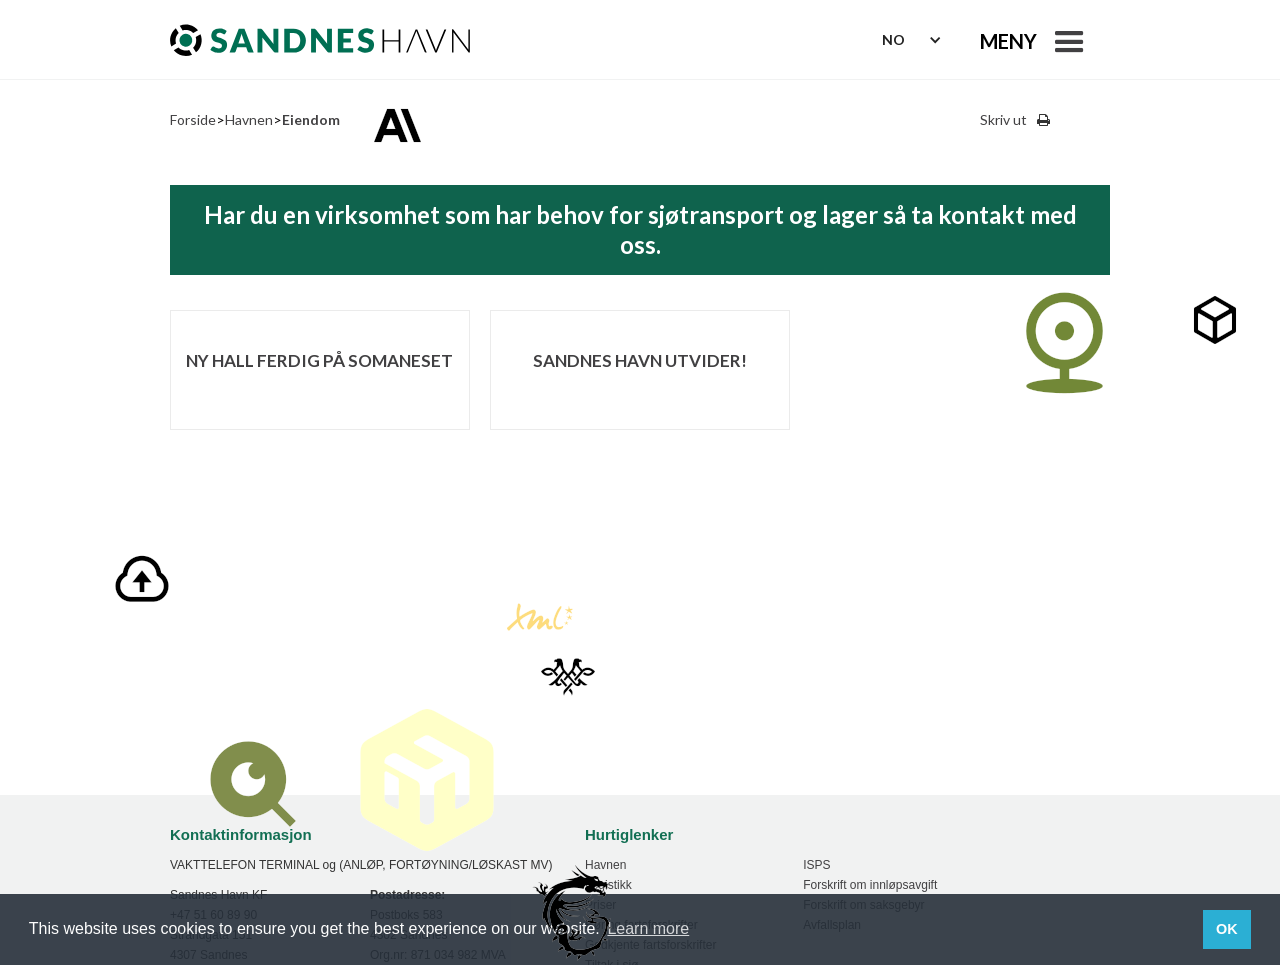 The image size is (1280, 965). What do you see at coordinates (427, 780) in the screenshot?
I see `mikrotik brand logo` at bounding box center [427, 780].